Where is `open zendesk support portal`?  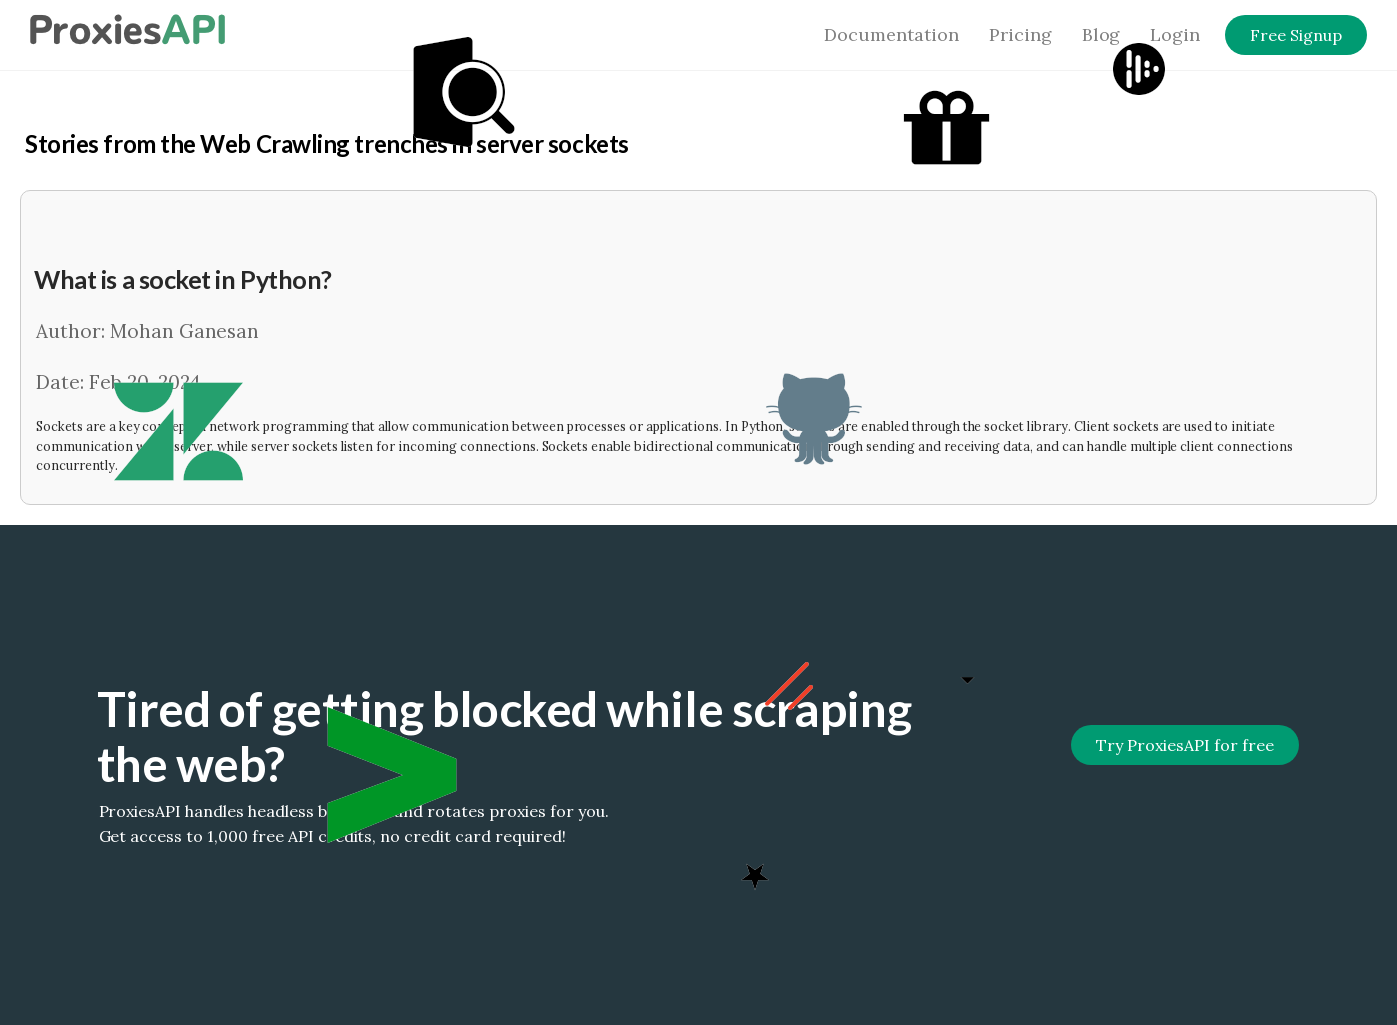 open zendesk support portal is located at coordinates (178, 431).